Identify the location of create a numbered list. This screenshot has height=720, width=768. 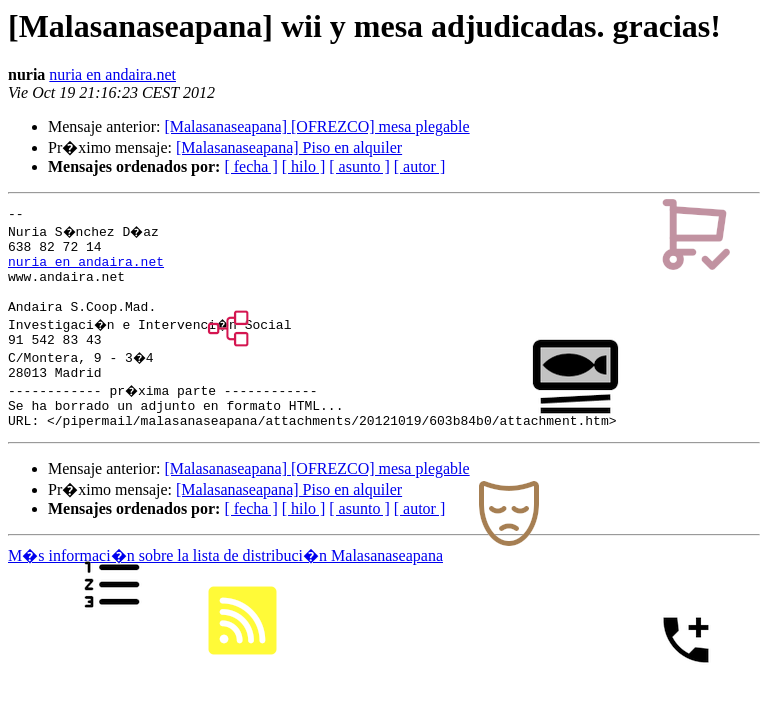
(113, 584).